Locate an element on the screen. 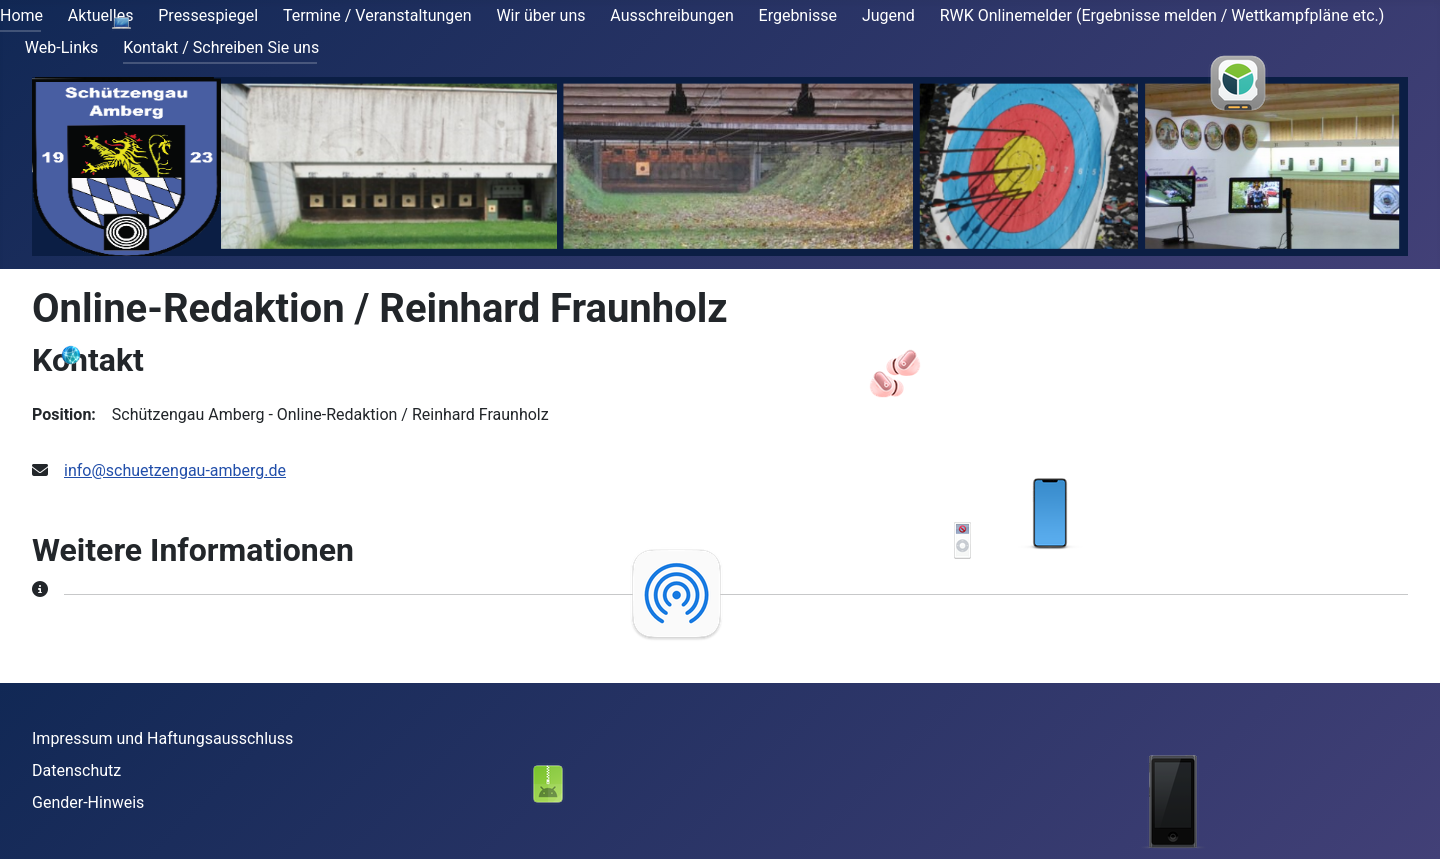 The width and height of the screenshot is (1440, 859). represents a powerbook g4 laptop device is located at coordinates (121, 22).